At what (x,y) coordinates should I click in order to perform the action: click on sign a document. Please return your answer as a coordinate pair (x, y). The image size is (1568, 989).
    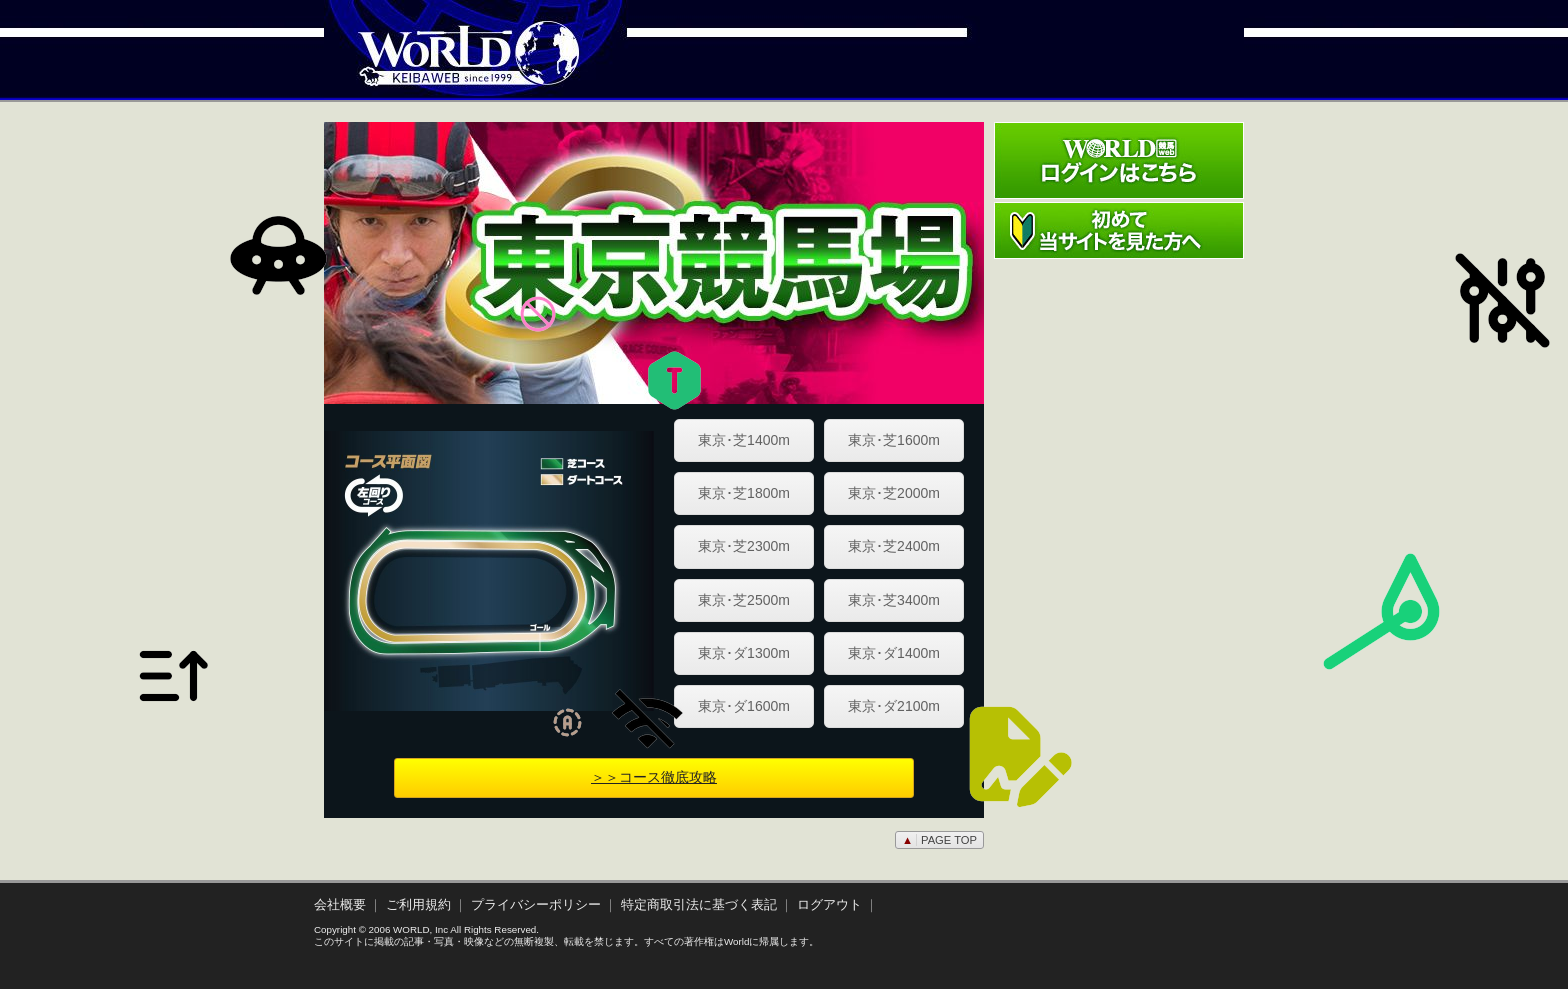
    Looking at the image, I should click on (1017, 754).